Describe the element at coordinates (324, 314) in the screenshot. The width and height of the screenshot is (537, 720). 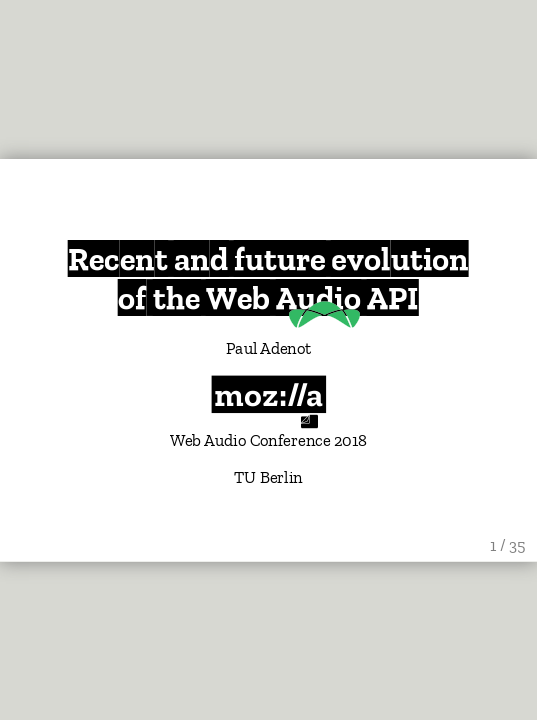
I see `topcoder logo - link to competitive programming platform` at that location.